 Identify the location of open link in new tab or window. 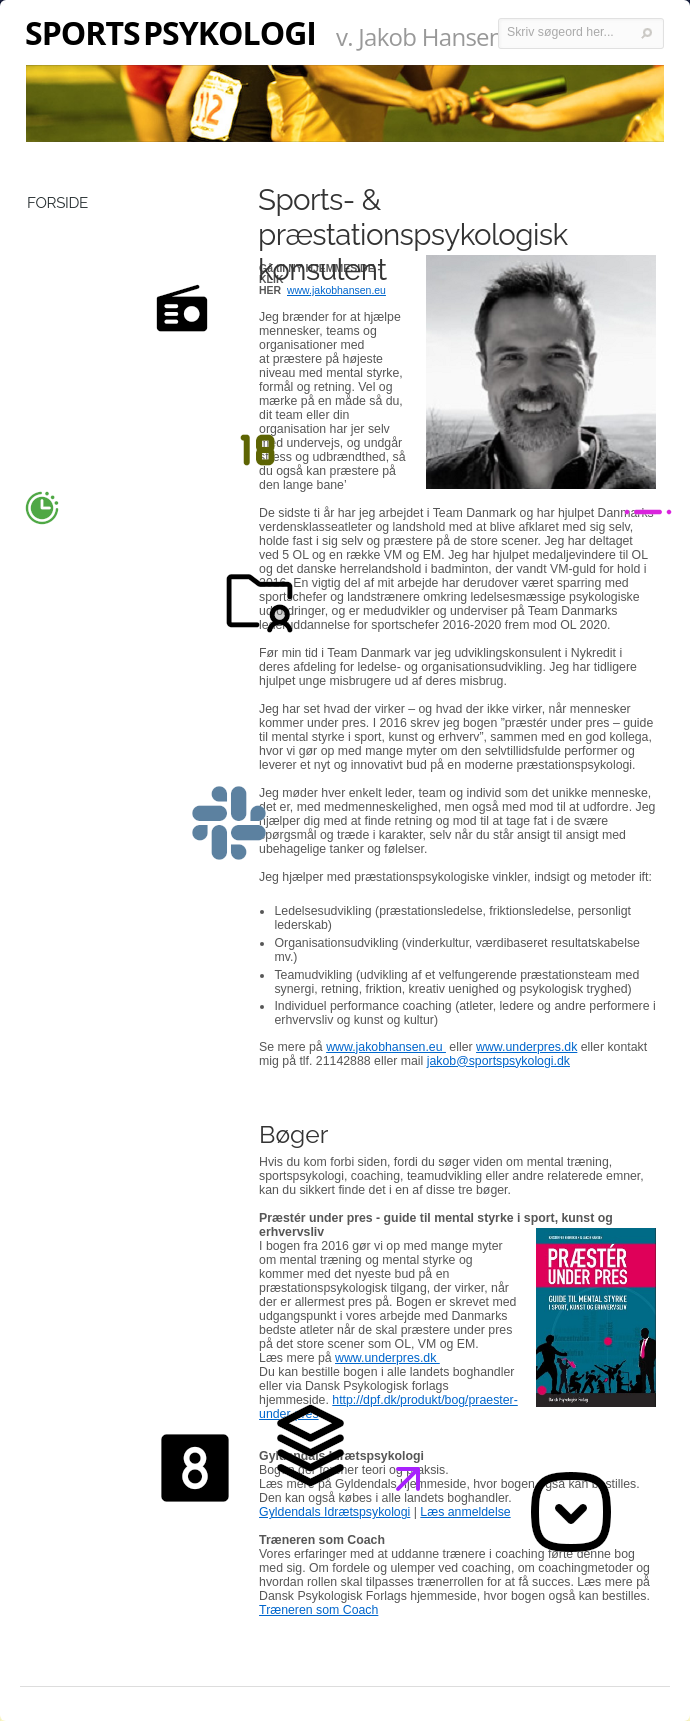
(408, 1479).